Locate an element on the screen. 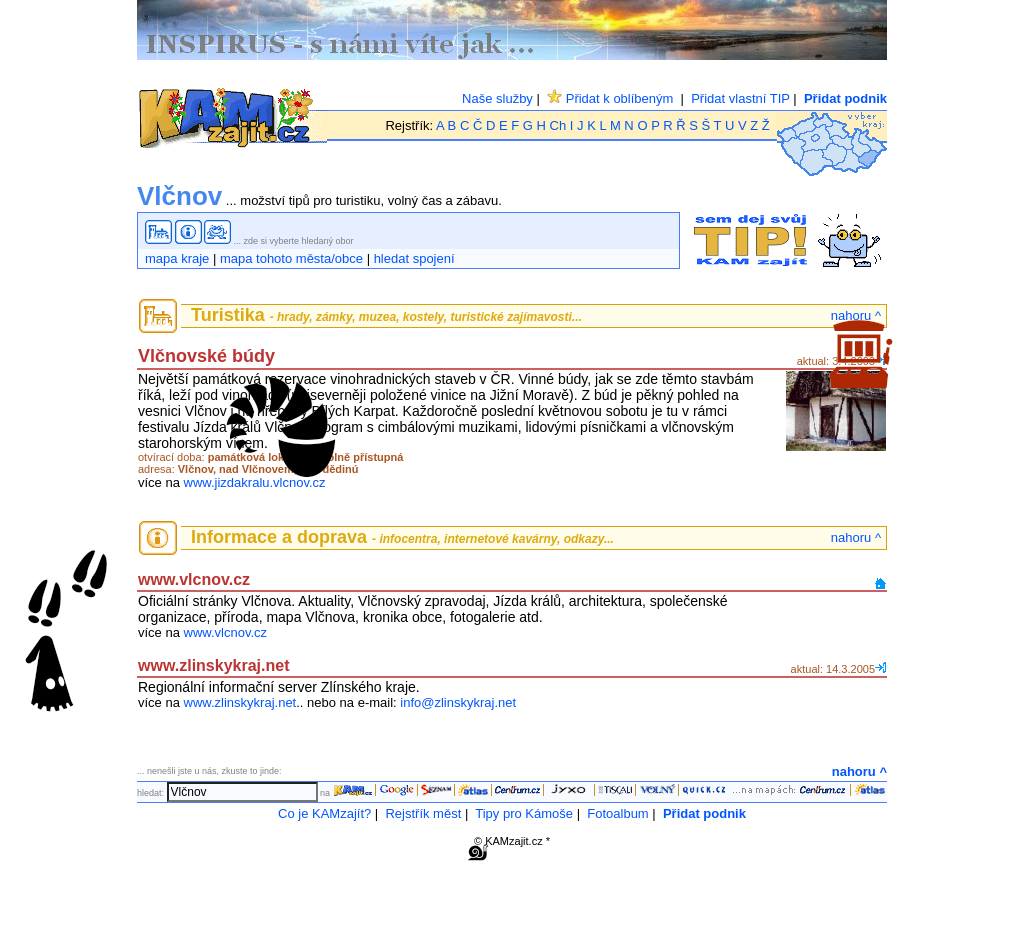  access cooking or food preparation menu is located at coordinates (280, 428).